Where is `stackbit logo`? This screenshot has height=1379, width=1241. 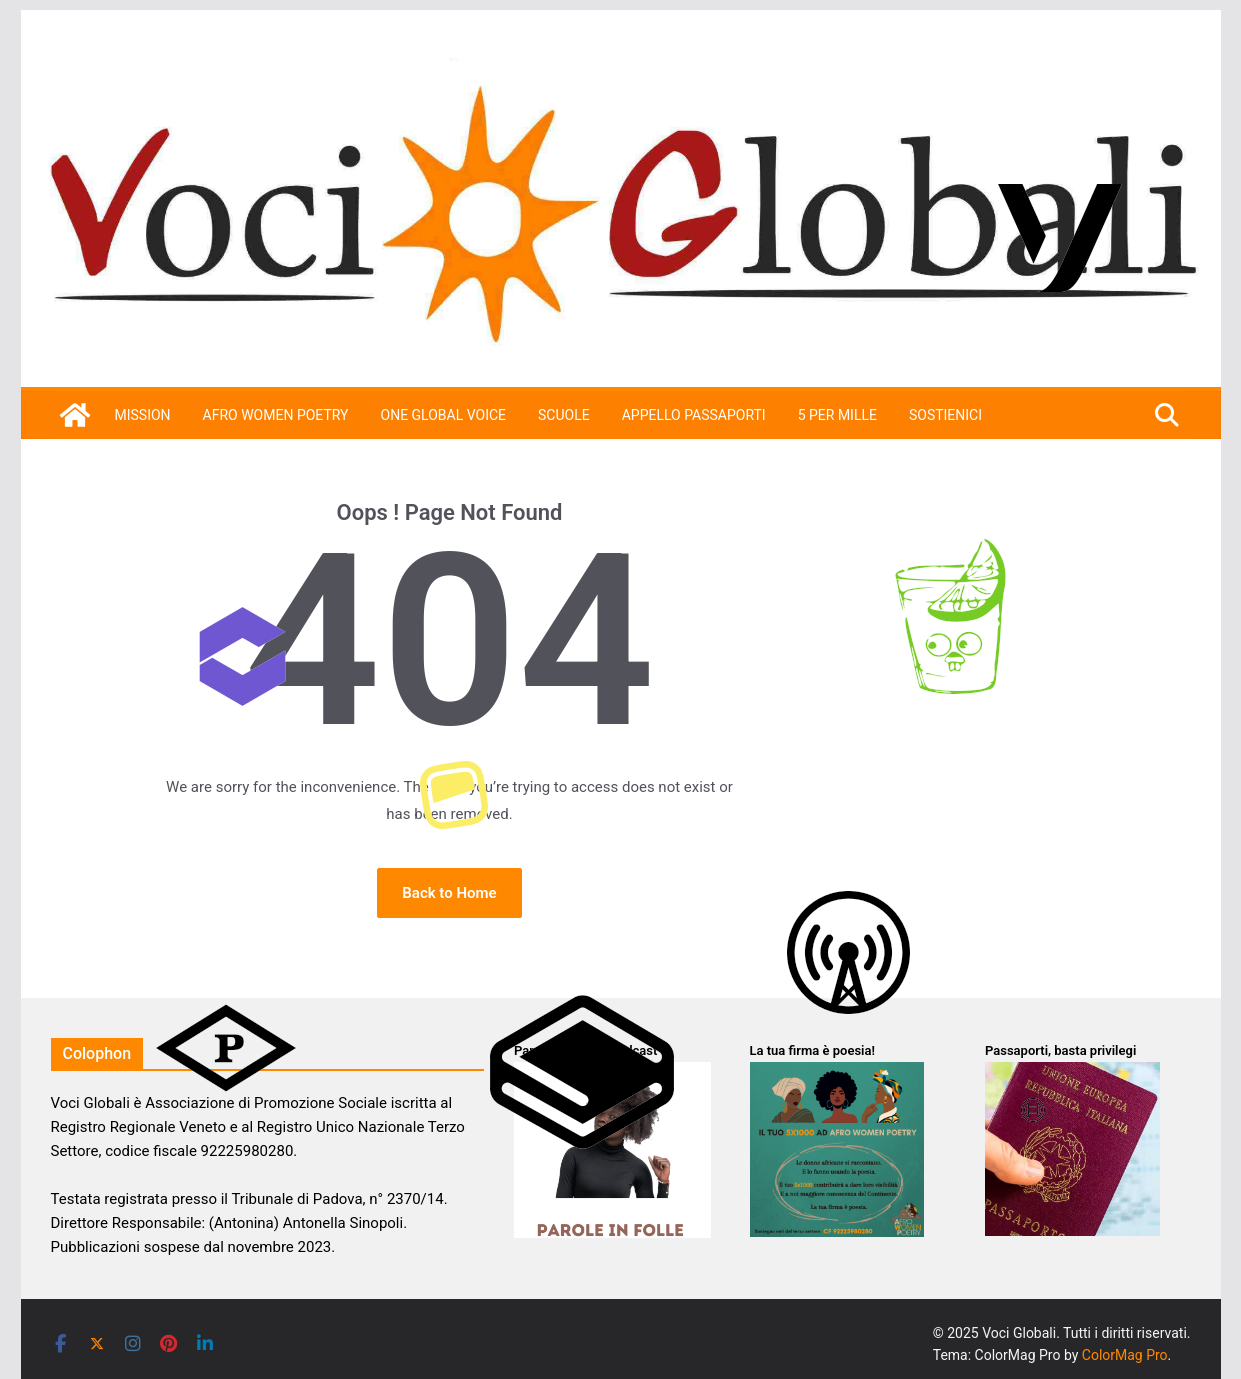 stackbit logo is located at coordinates (582, 1072).